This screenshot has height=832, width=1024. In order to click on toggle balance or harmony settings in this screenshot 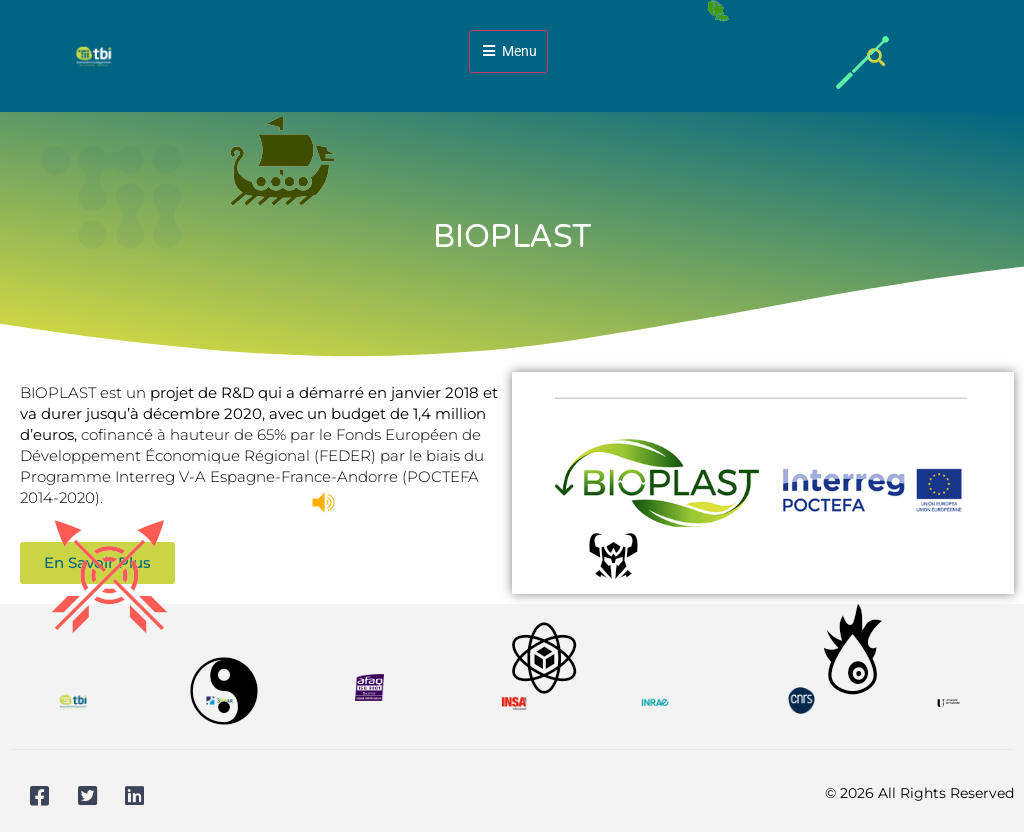, I will do `click(224, 691)`.